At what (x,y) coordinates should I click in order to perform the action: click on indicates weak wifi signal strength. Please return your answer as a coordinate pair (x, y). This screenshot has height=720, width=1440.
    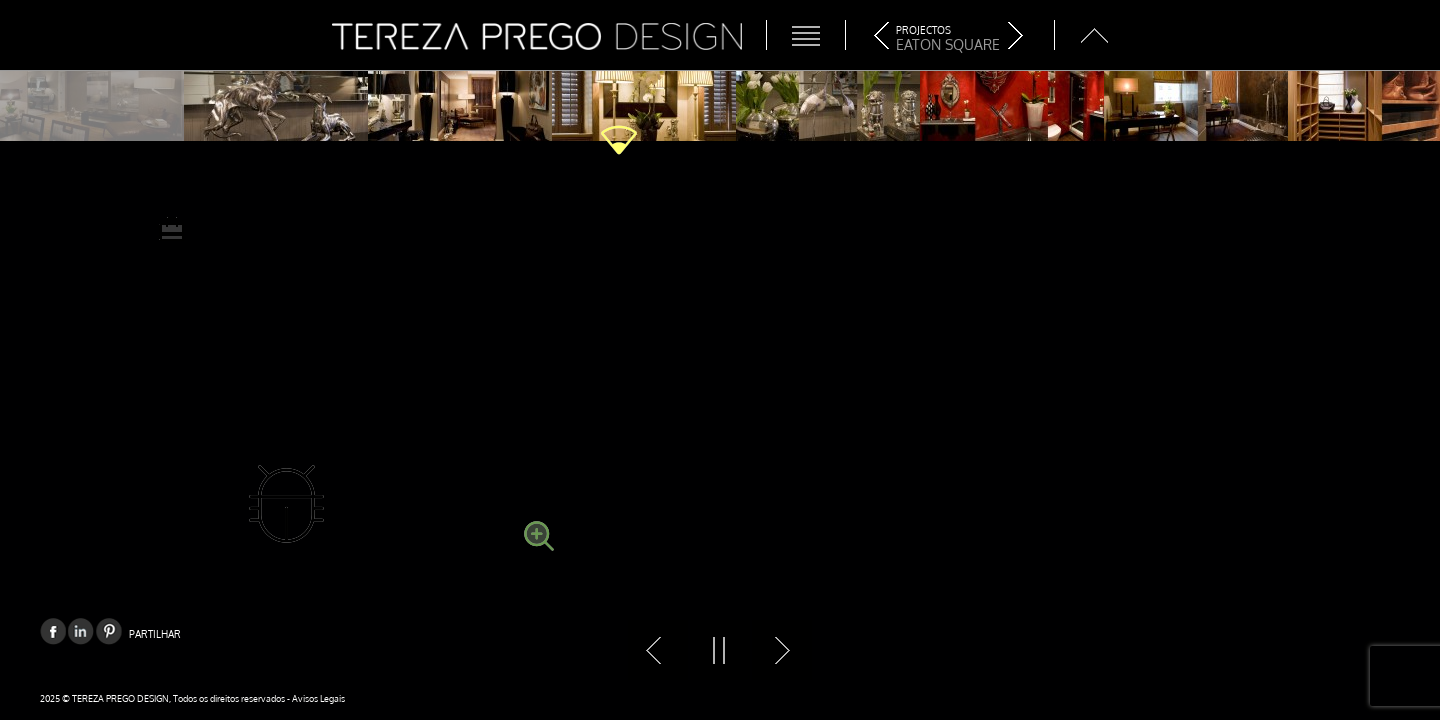
    Looking at the image, I should click on (619, 140).